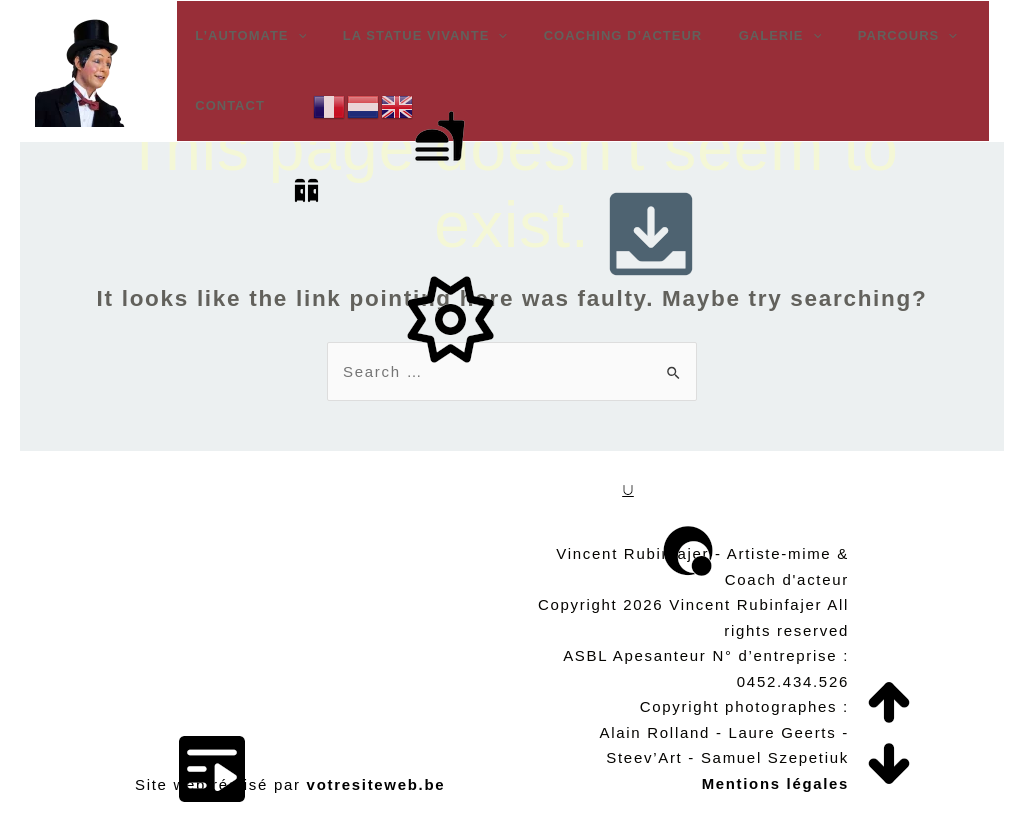 Image resolution: width=1024 pixels, height=826 pixels. Describe the element at coordinates (889, 733) in the screenshot. I see `drag to reorder items vertically` at that location.